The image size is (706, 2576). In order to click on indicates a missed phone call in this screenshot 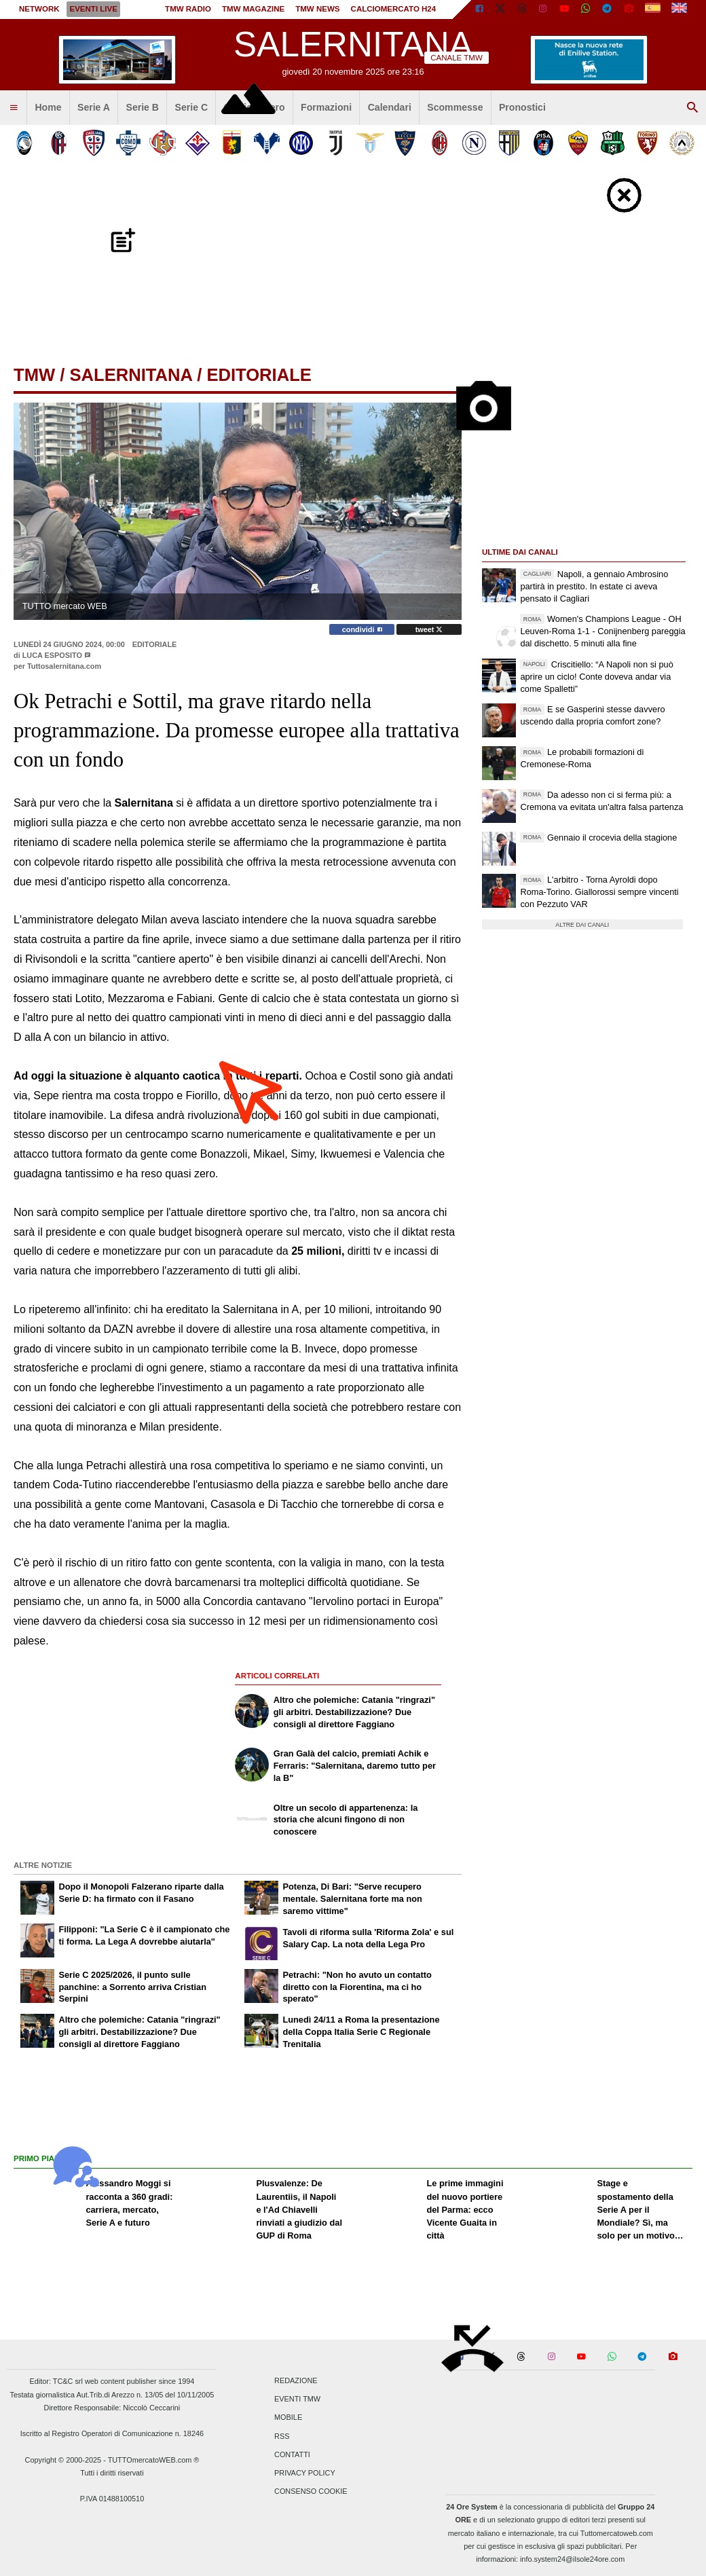, I will do `click(472, 2349)`.